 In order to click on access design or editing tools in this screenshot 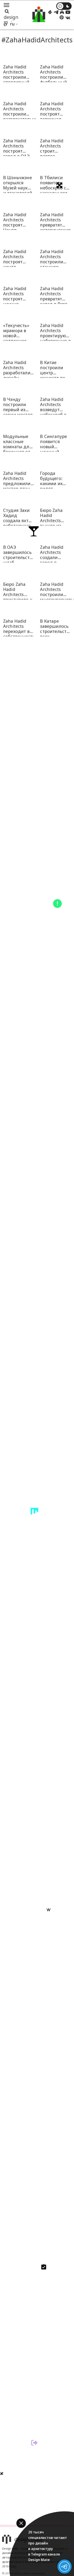, I will do `click(2, 2474)`.